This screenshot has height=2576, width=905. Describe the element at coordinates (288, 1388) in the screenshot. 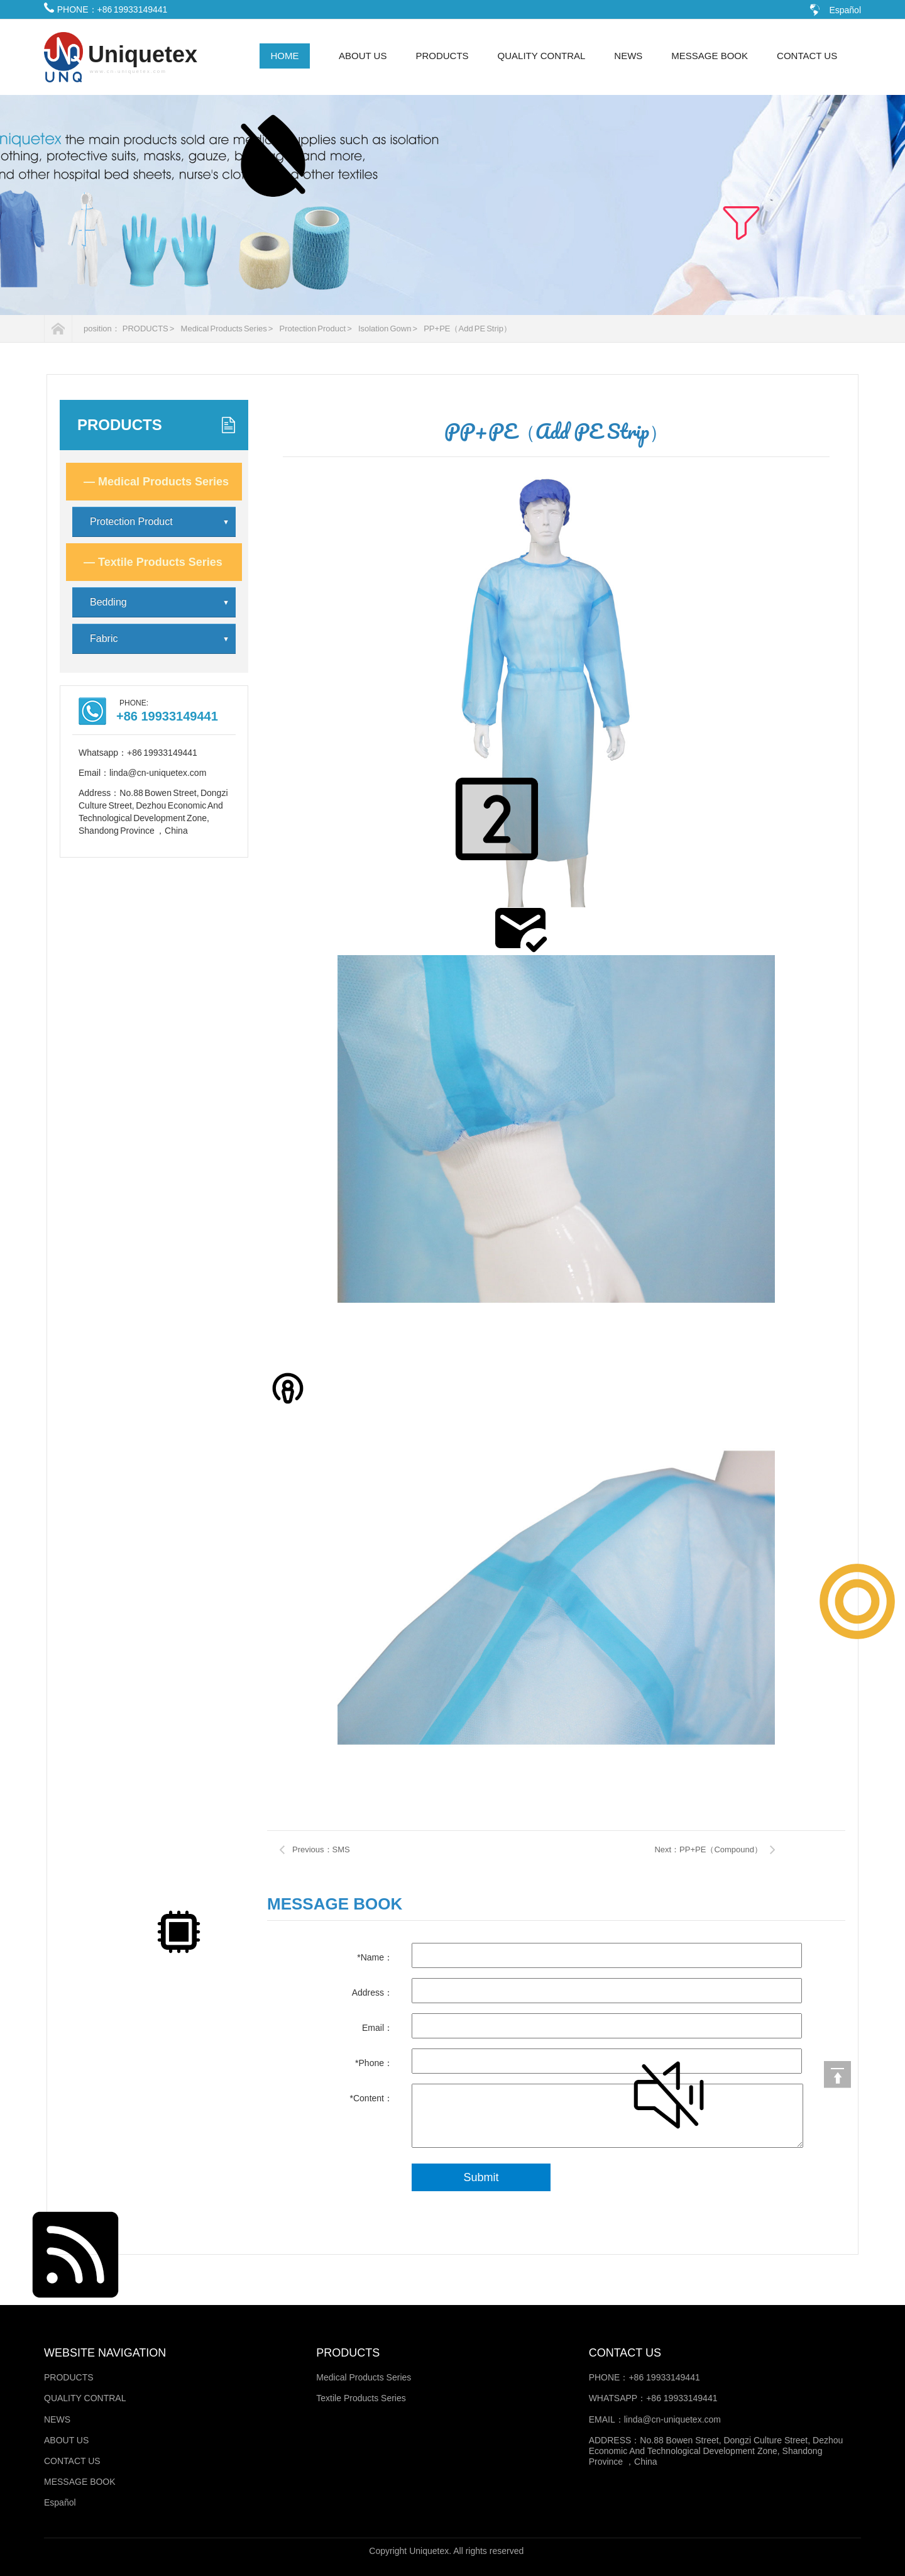

I see `open Apple Podcasts app` at that location.